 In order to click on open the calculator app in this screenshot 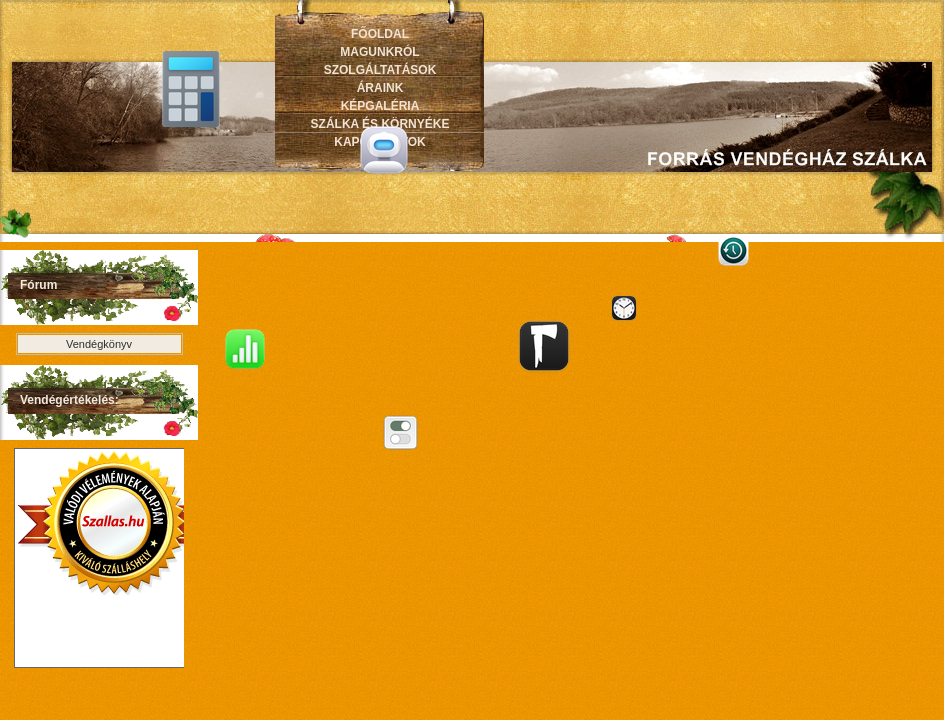, I will do `click(191, 89)`.